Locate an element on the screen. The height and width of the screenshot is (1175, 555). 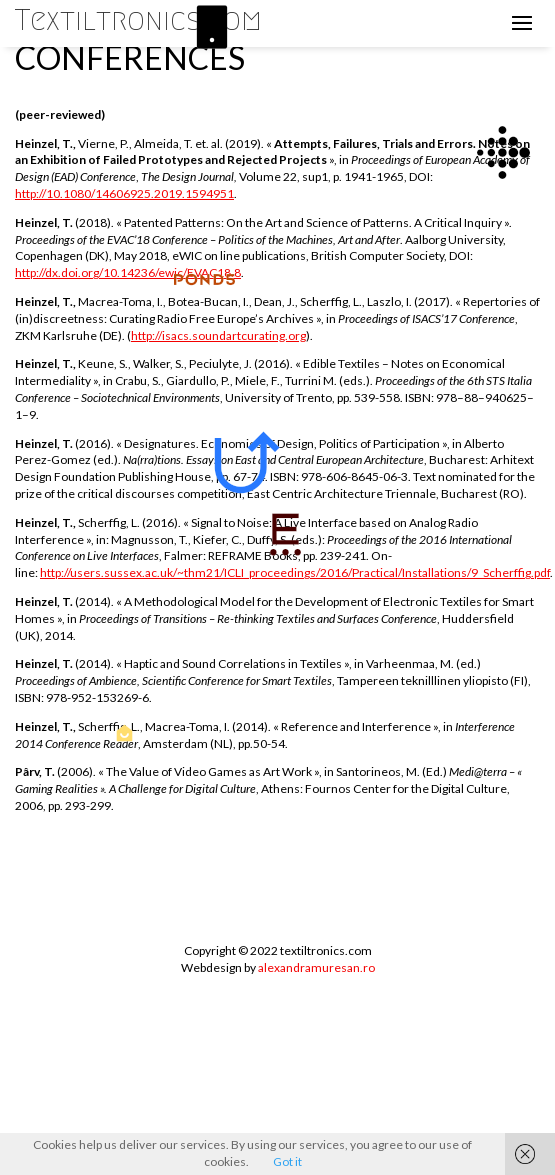
redo or repeat last action is located at coordinates (244, 464).